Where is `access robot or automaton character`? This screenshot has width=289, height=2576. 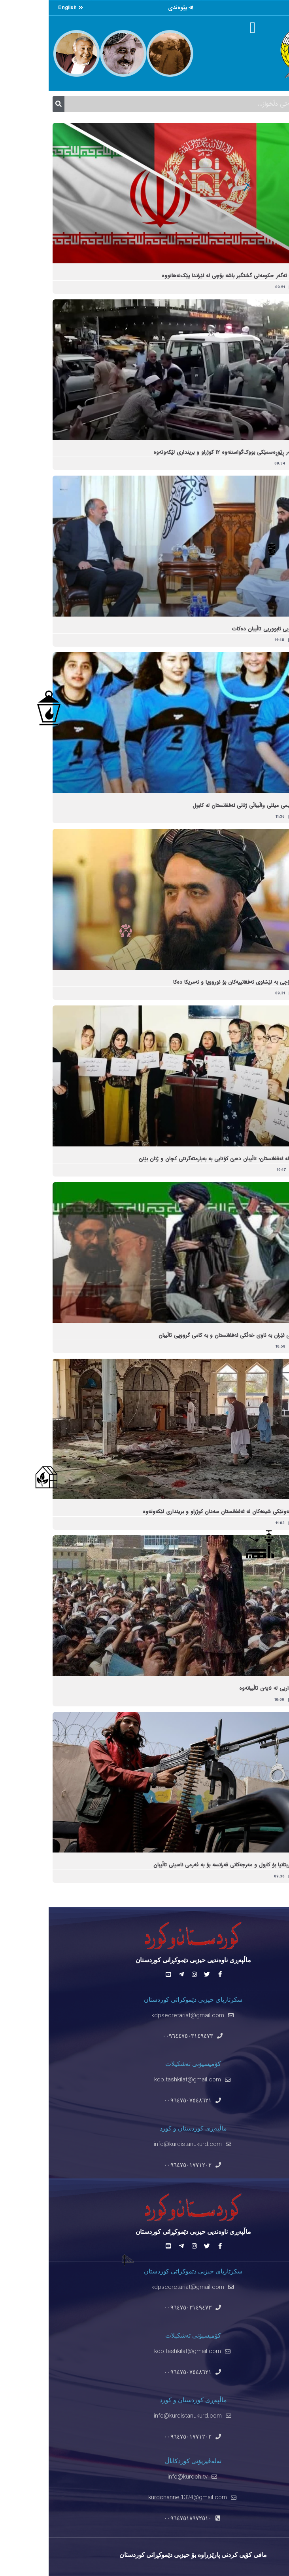 access robot or automaton character is located at coordinates (126, 931).